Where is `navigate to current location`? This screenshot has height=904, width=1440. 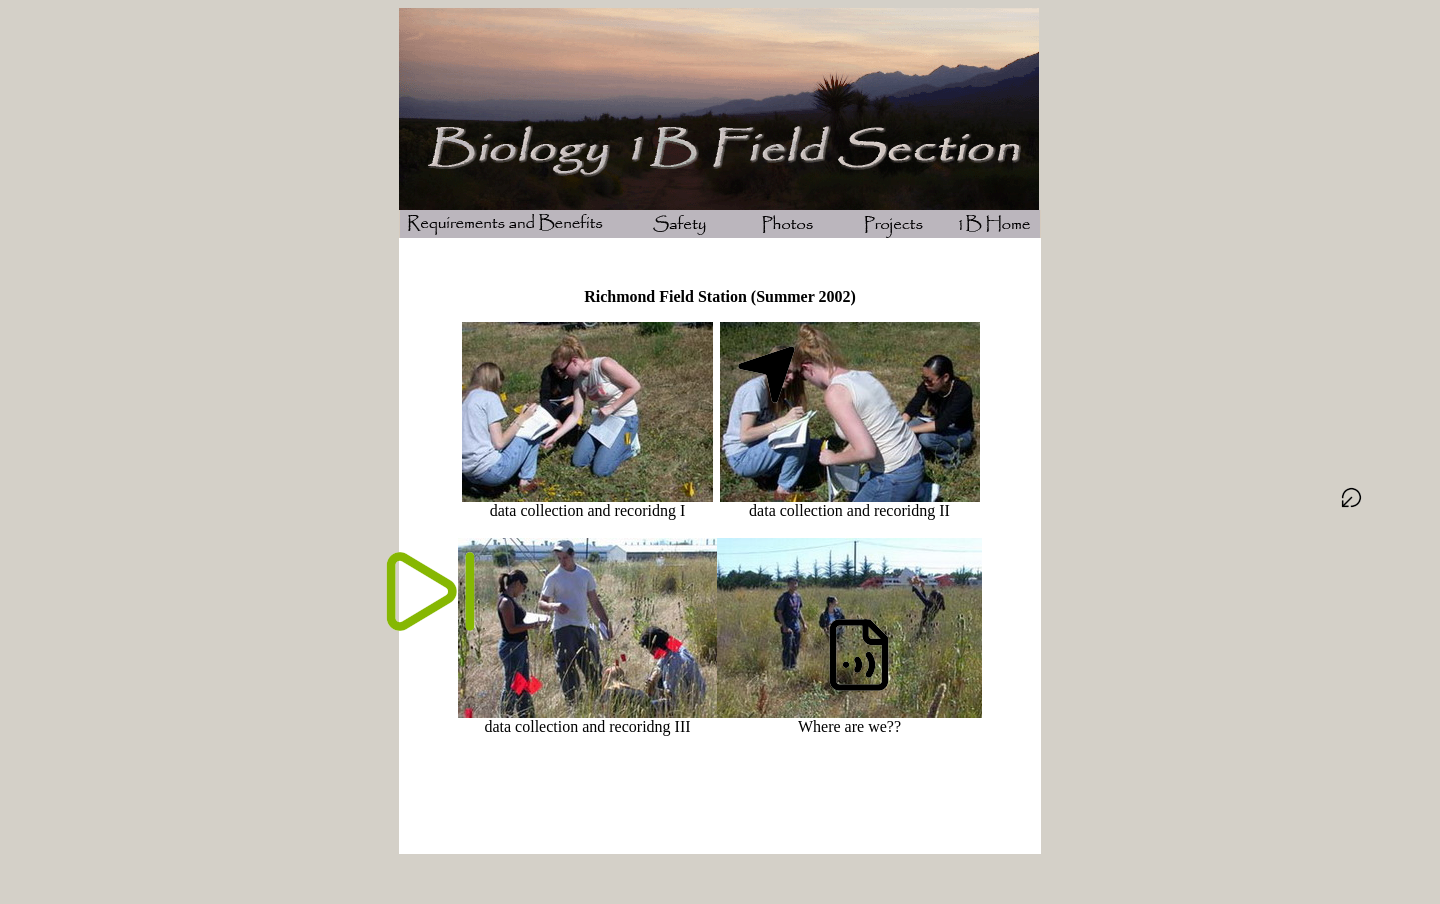
navigate to current location is located at coordinates (769, 371).